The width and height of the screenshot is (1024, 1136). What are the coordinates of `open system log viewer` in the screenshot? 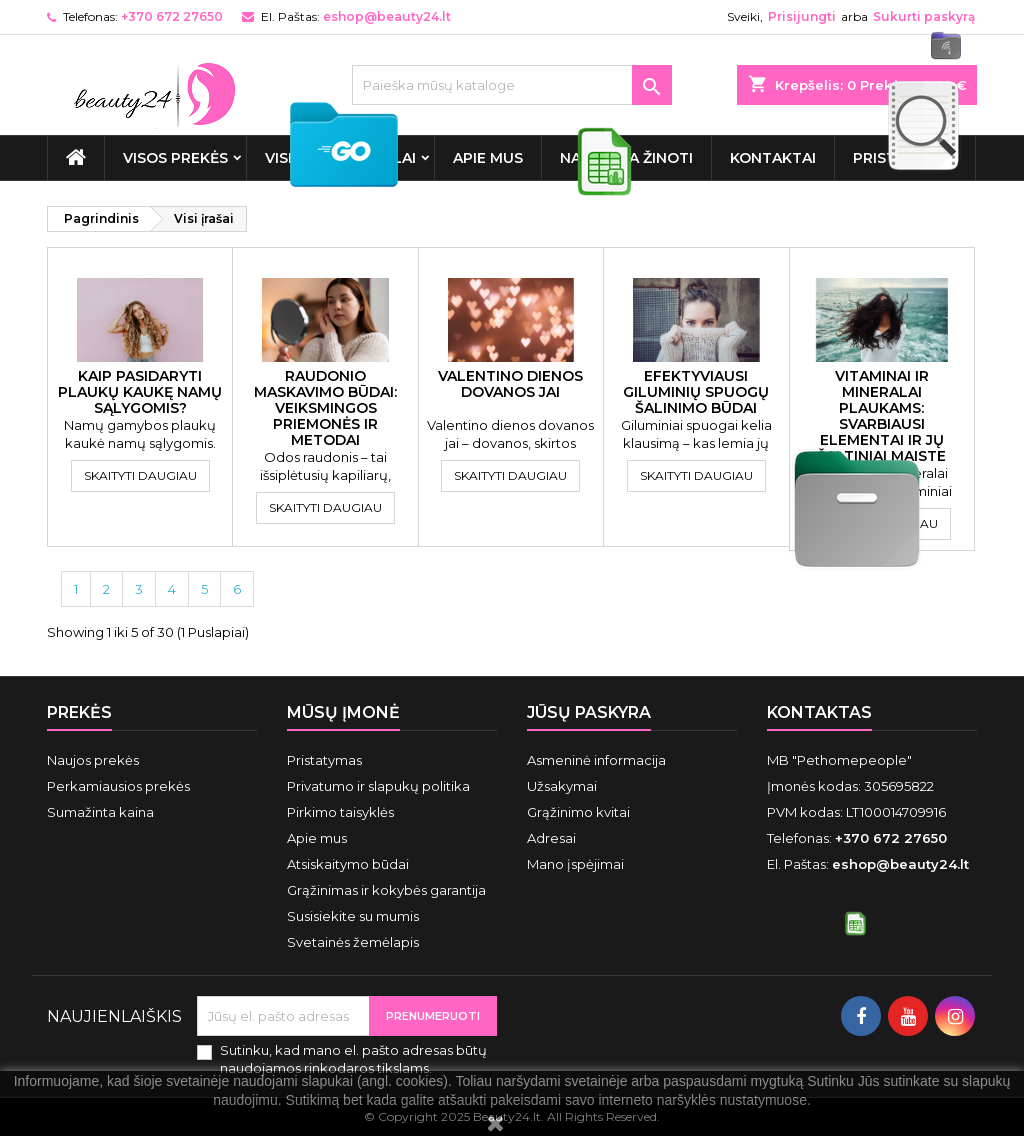 It's located at (923, 125).